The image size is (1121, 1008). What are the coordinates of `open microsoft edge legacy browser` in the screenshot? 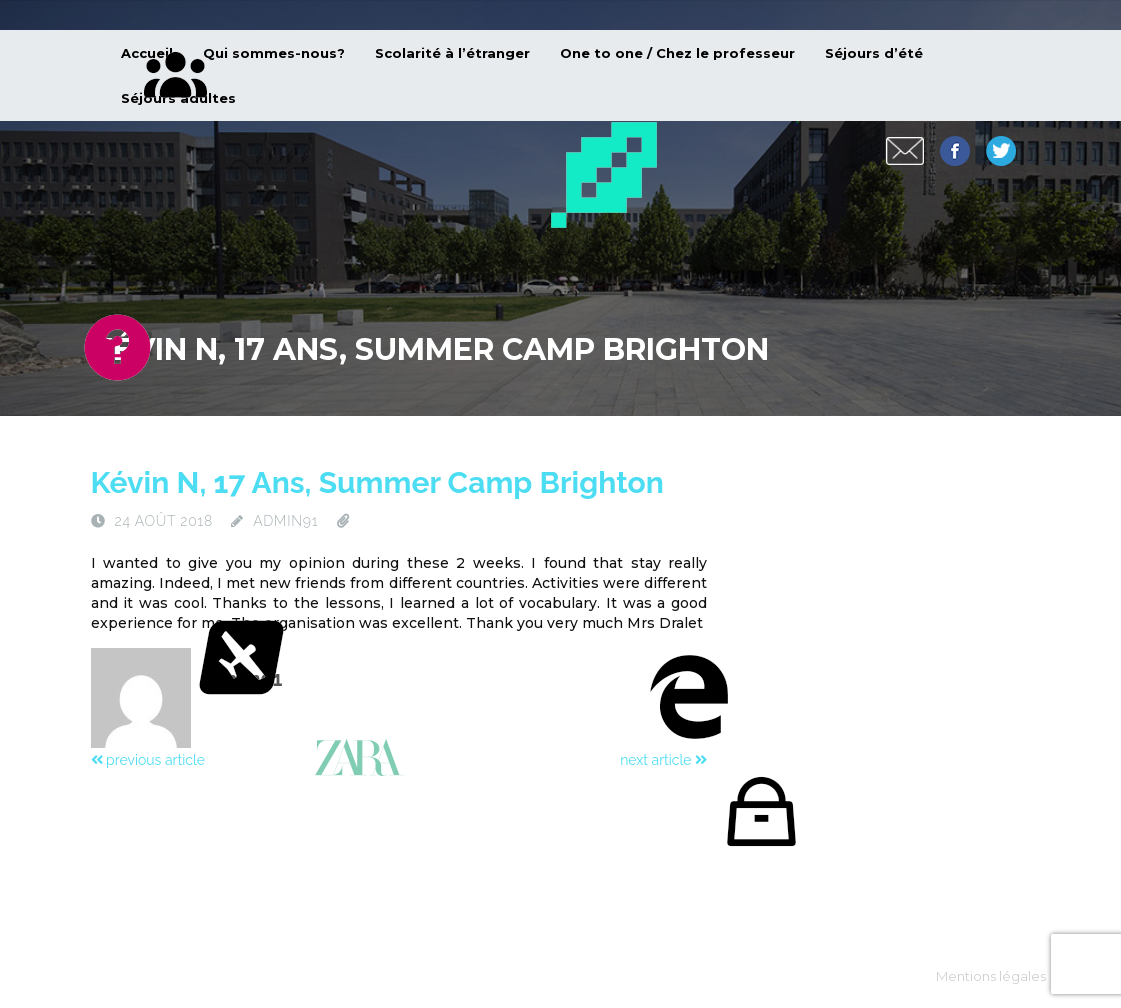 It's located at (689, 697).